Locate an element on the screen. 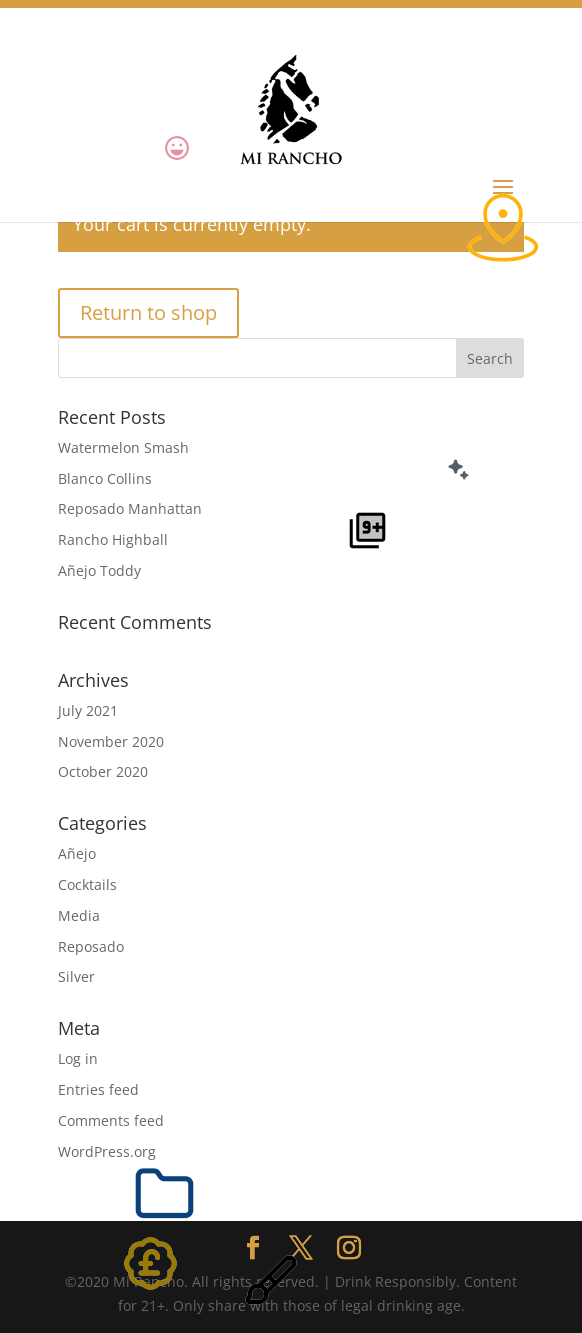  access drawing or painting tools is located at coordinates (271, 1281).